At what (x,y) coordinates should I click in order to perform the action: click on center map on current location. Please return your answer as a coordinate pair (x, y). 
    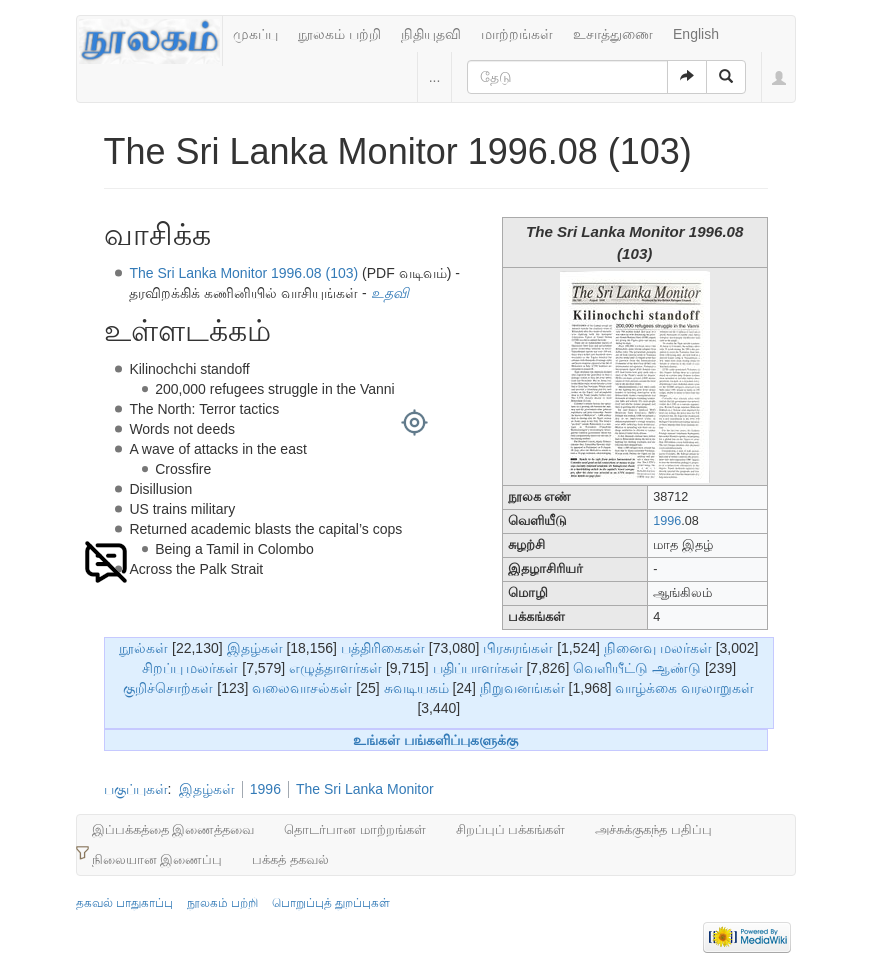
    Looking at the image, I should click on (414, 422).